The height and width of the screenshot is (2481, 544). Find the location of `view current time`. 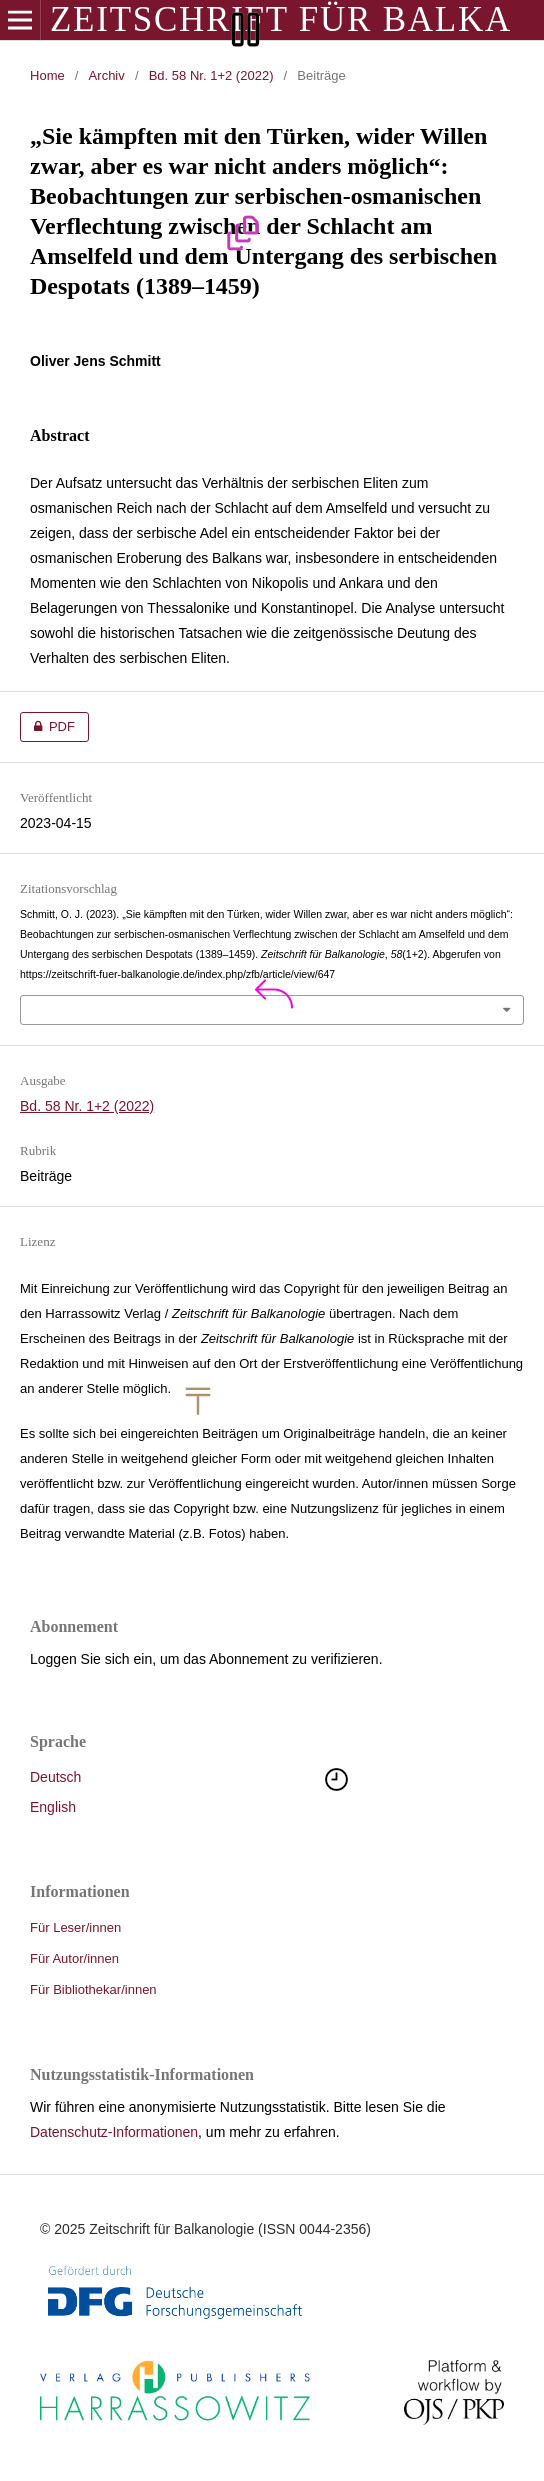

view current time is located at coordinates (336, 1779).